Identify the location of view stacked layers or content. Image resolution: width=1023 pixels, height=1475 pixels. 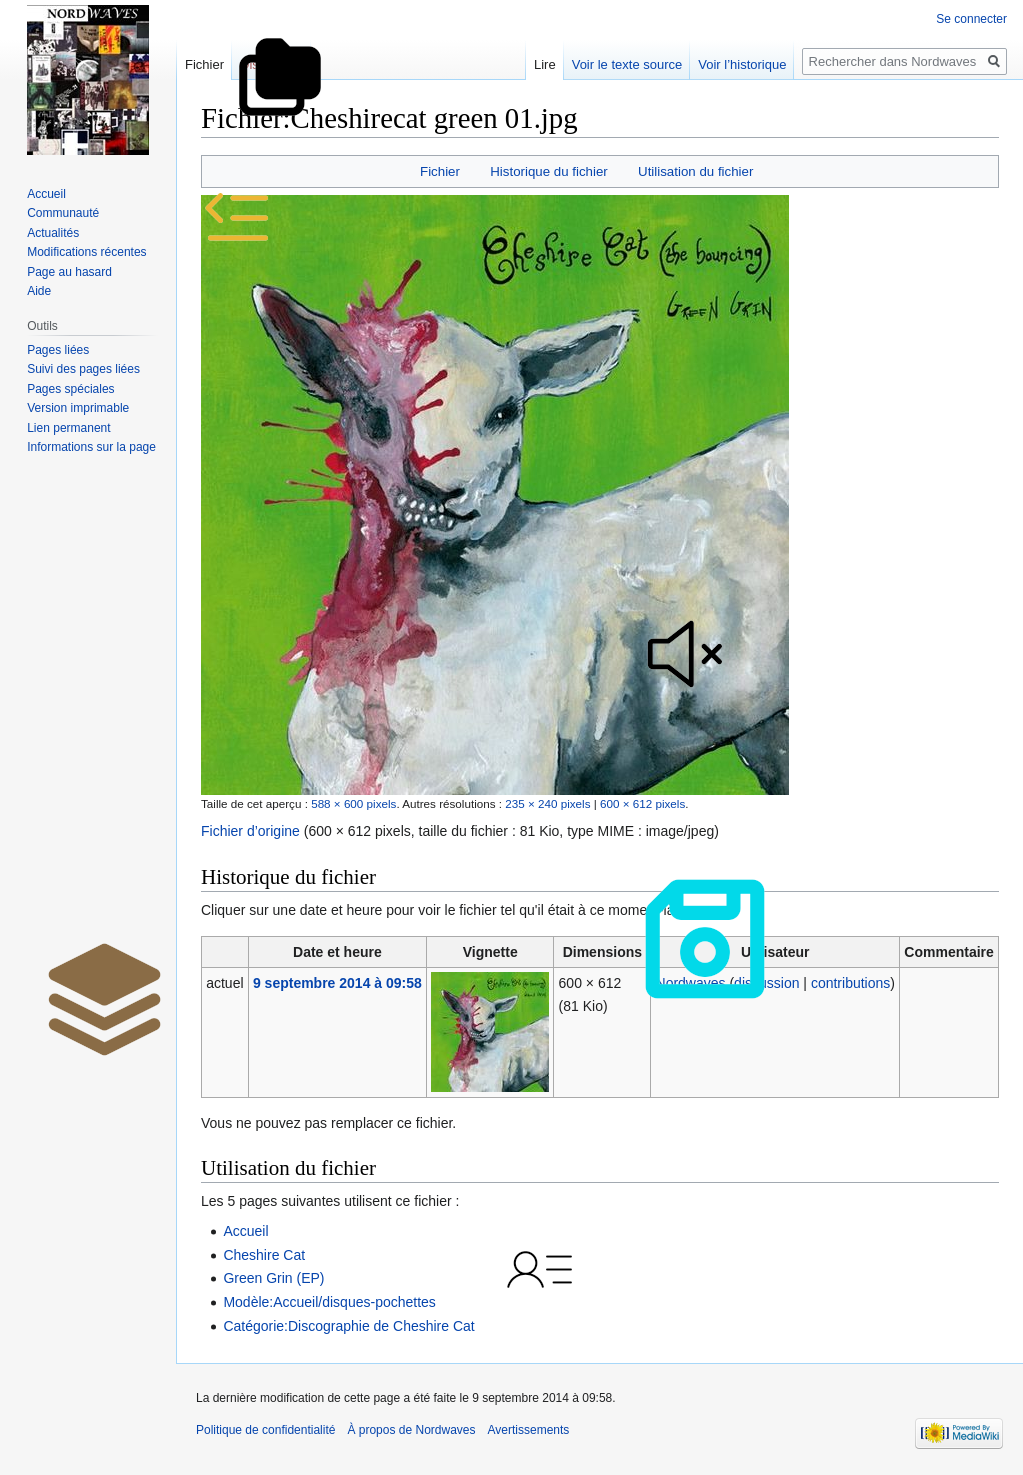
(104, 999).